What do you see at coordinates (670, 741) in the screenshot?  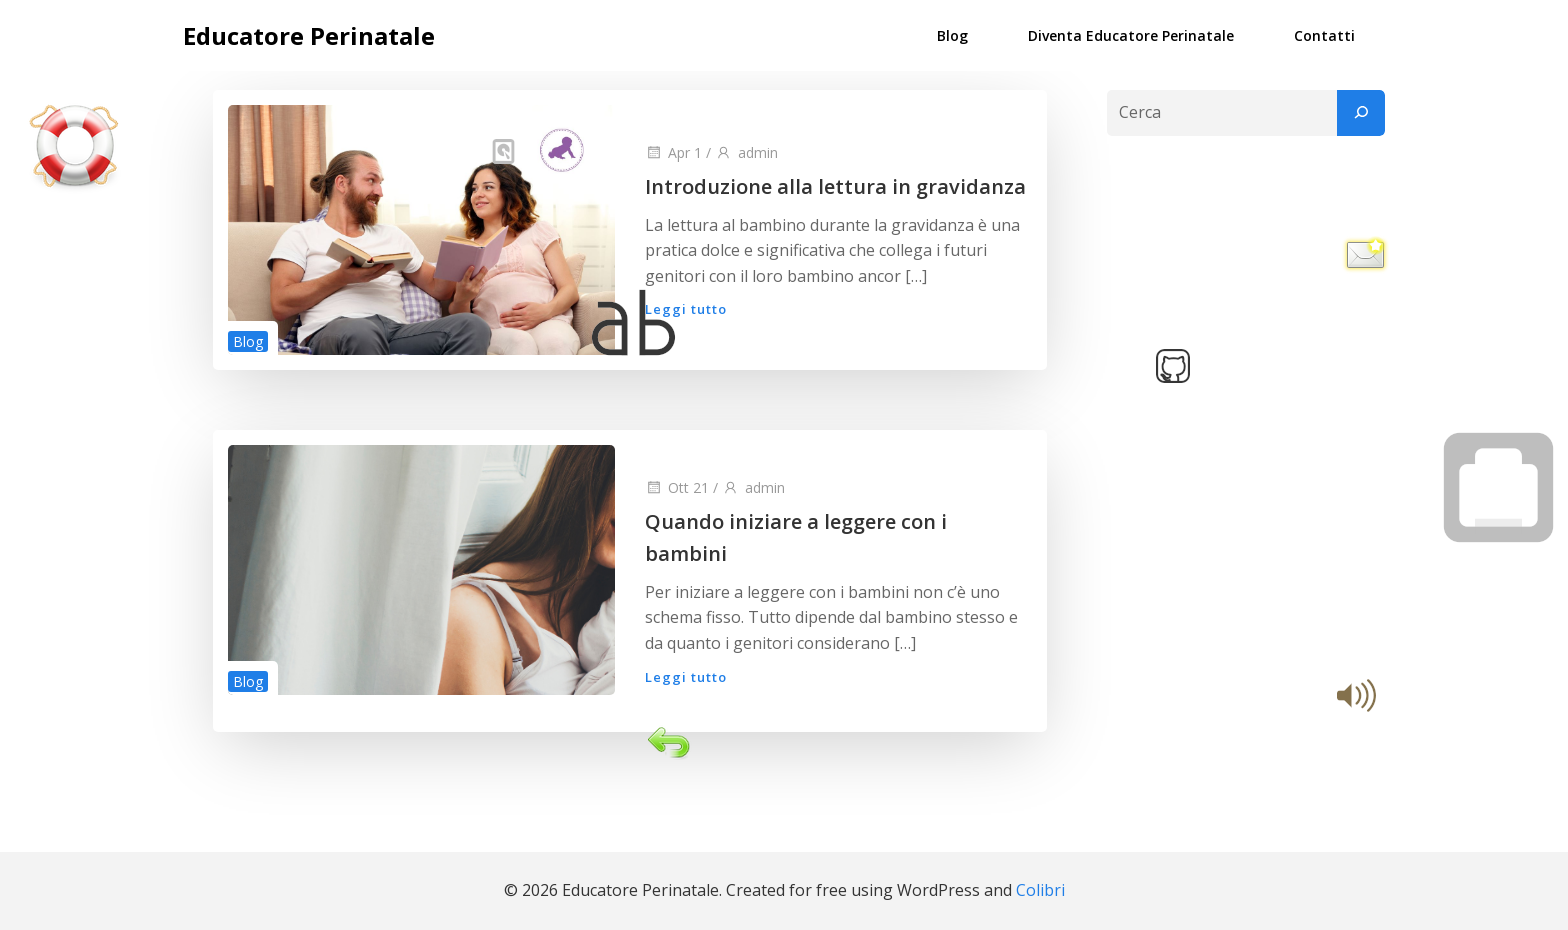 I see `redo the last undone action` at bounding box center [670, 741].